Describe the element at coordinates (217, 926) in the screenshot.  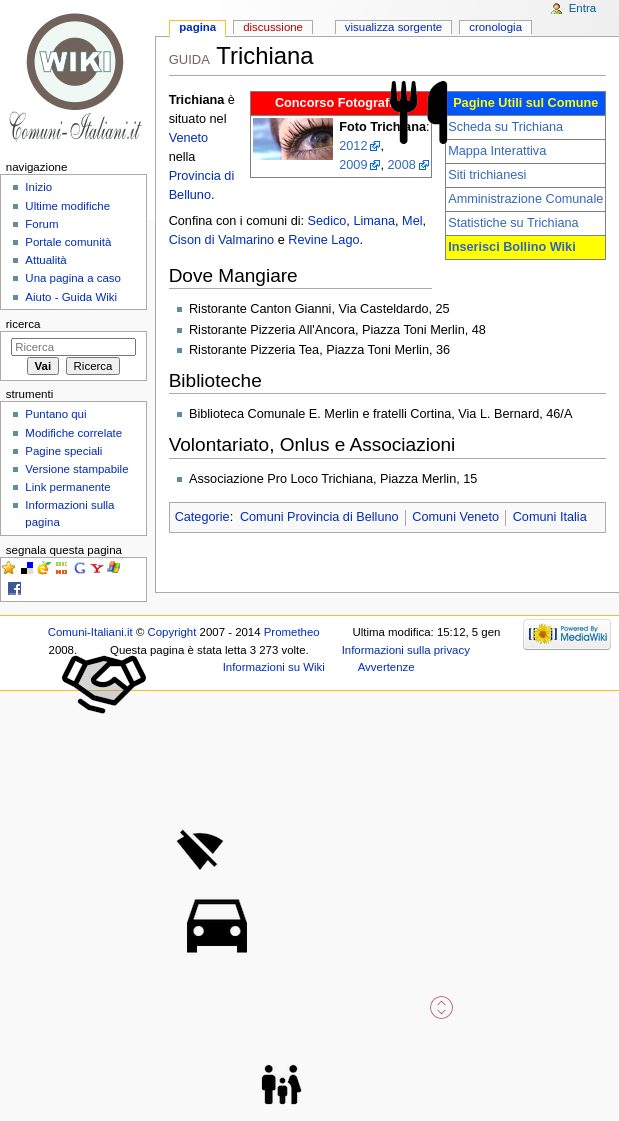
I see `view estimated time of arrival for your drive` at that location.